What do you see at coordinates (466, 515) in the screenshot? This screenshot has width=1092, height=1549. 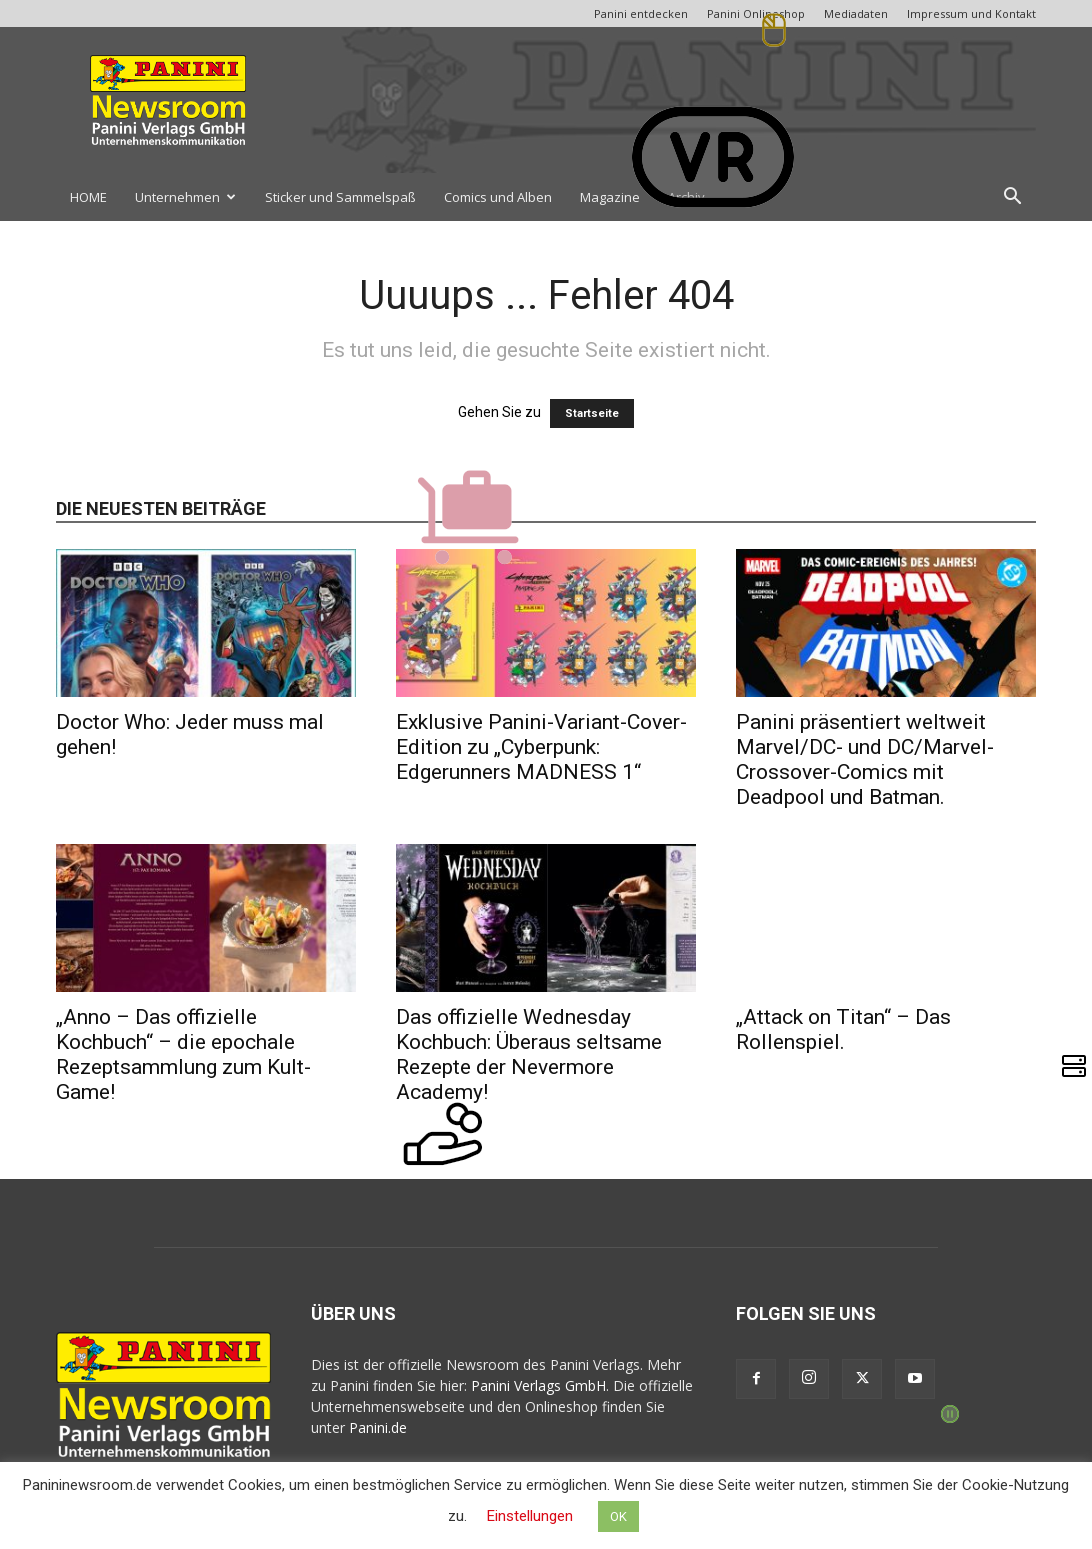 I see `access luggage or baggage services` at bounding box center [466, 515].